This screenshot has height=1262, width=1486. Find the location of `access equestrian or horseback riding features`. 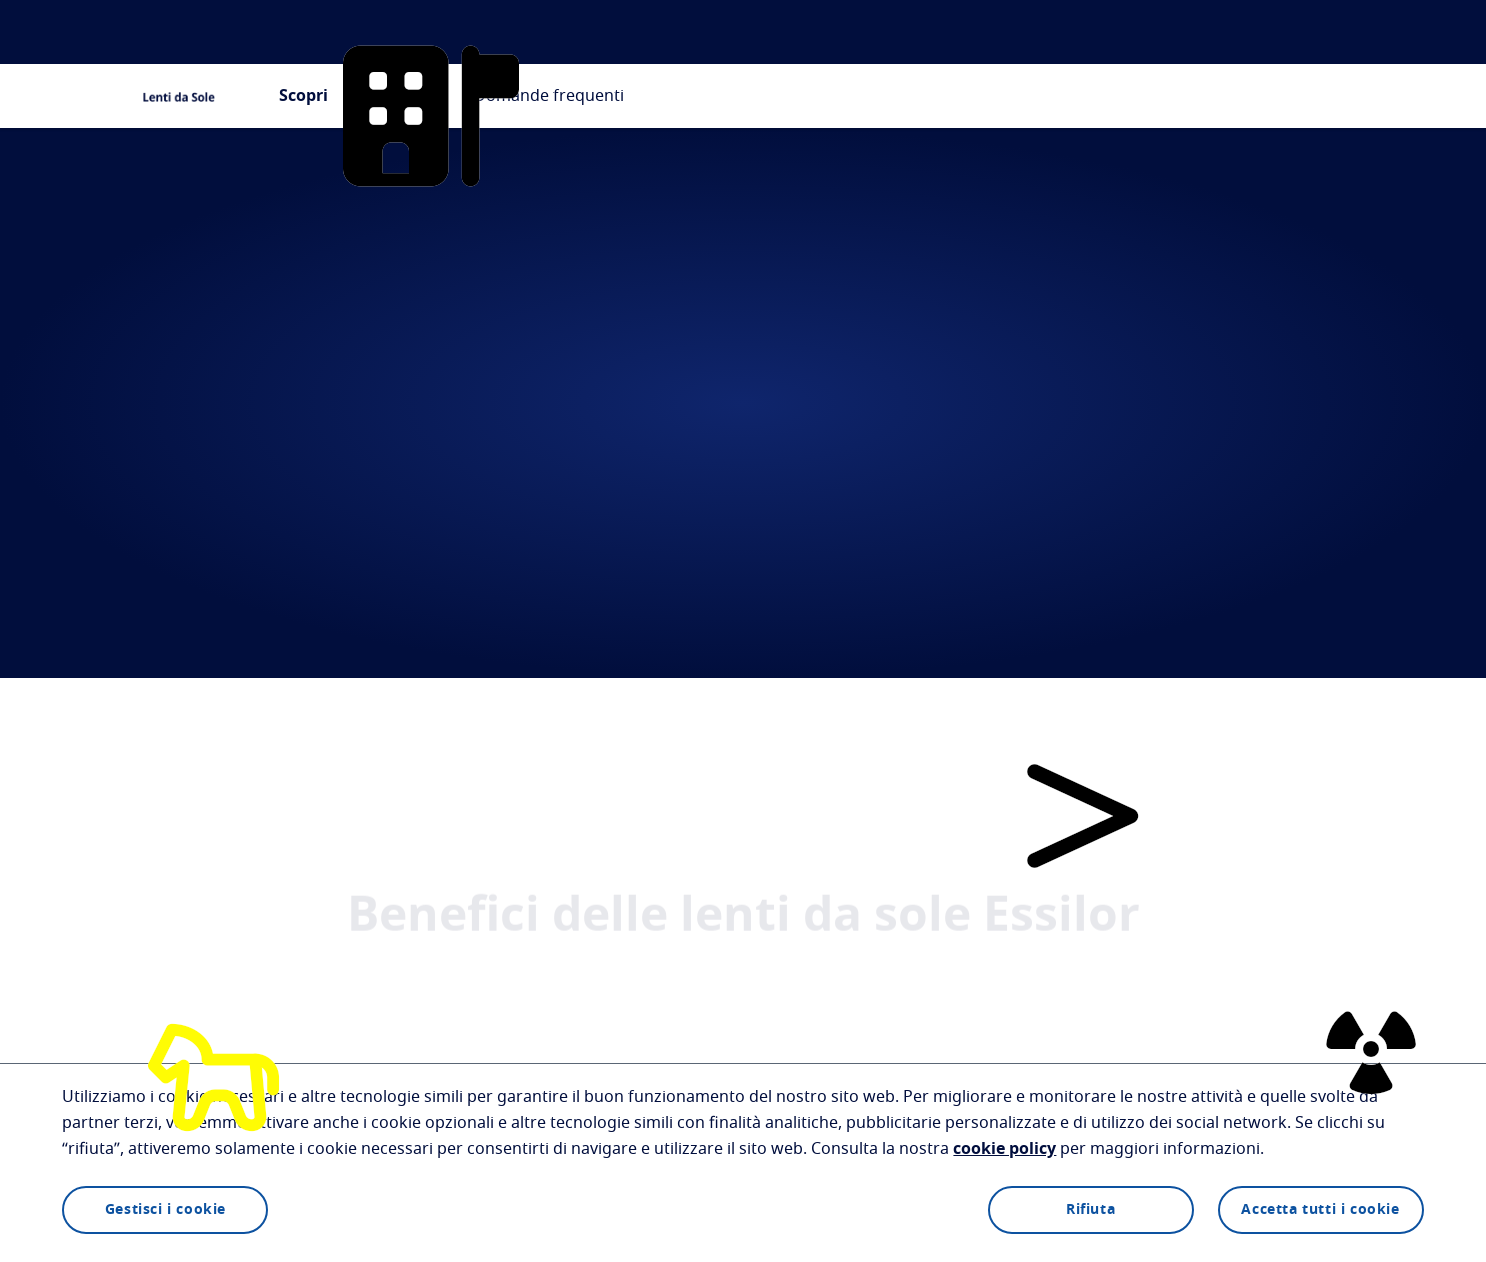

access equestrian or horseback riding features is located at coordinates (213, 1077).